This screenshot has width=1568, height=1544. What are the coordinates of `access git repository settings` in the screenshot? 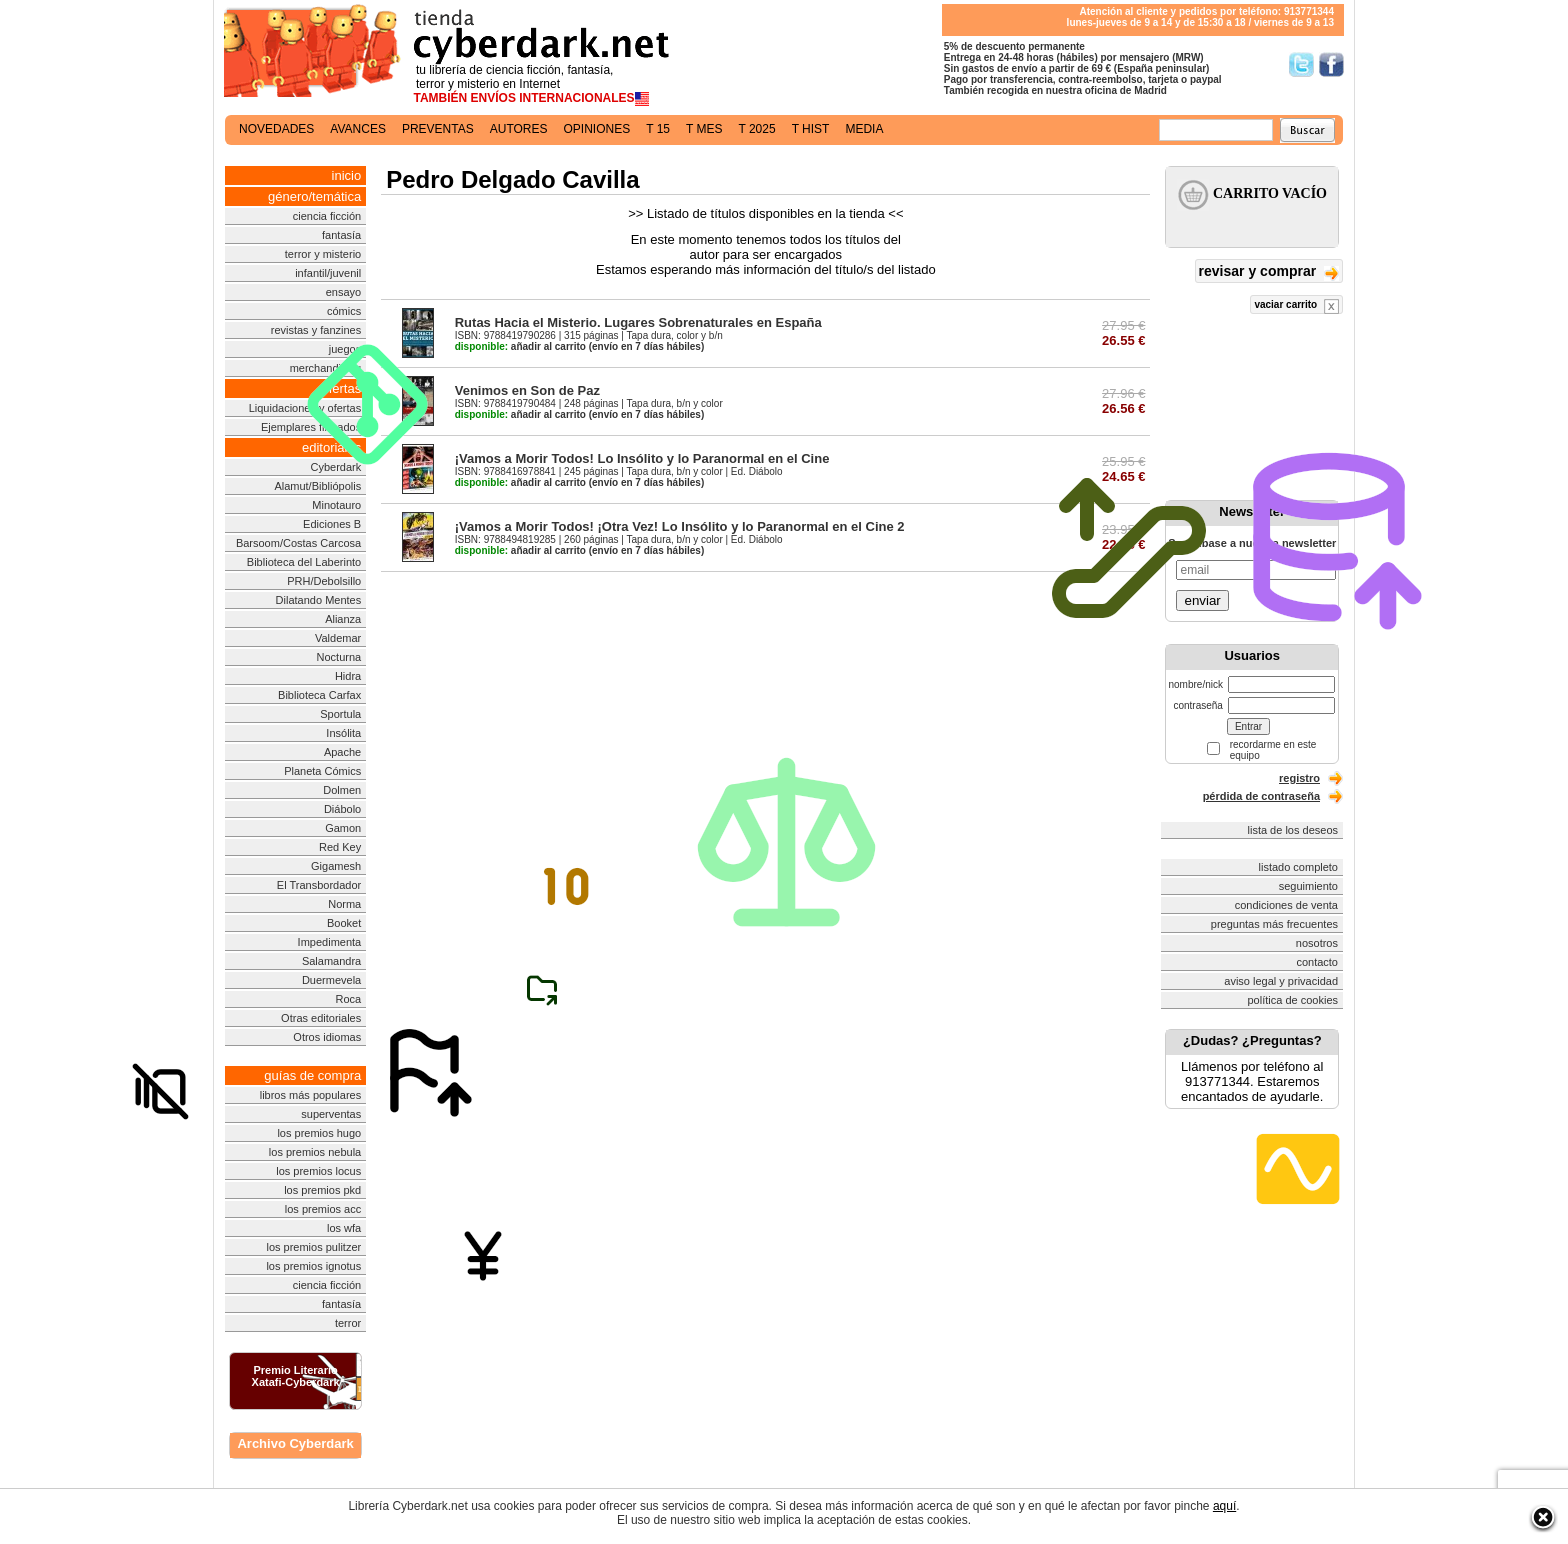 It's located at (367, 404).